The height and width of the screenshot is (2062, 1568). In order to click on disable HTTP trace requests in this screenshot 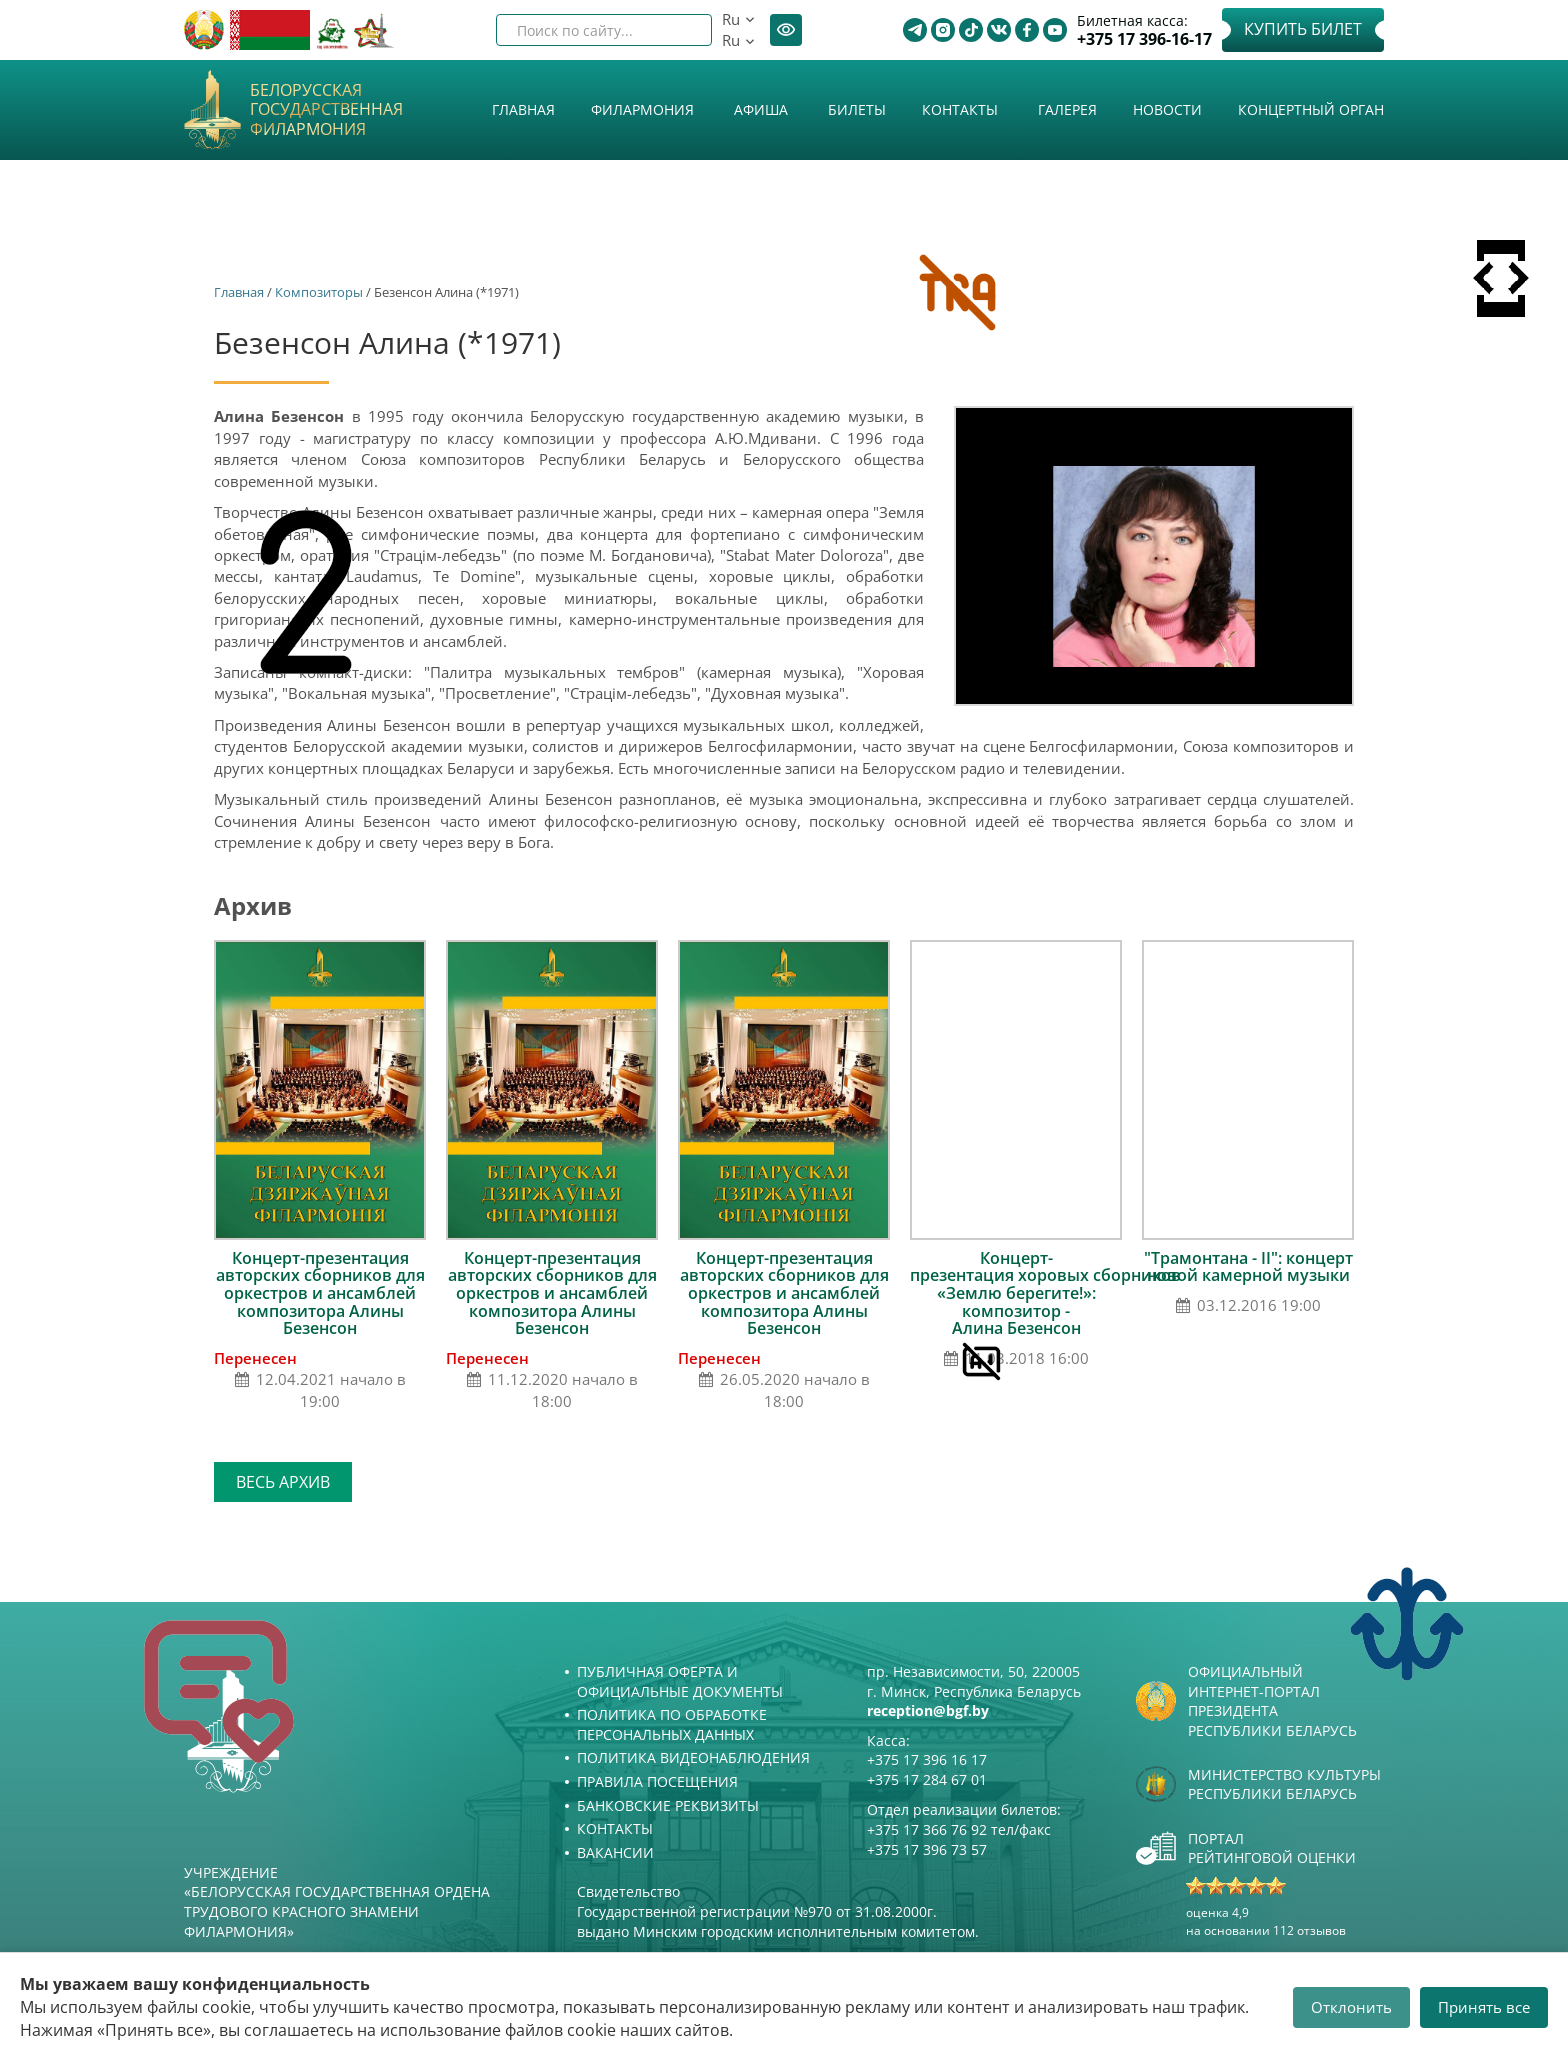, I will do `click(957, 292)`.